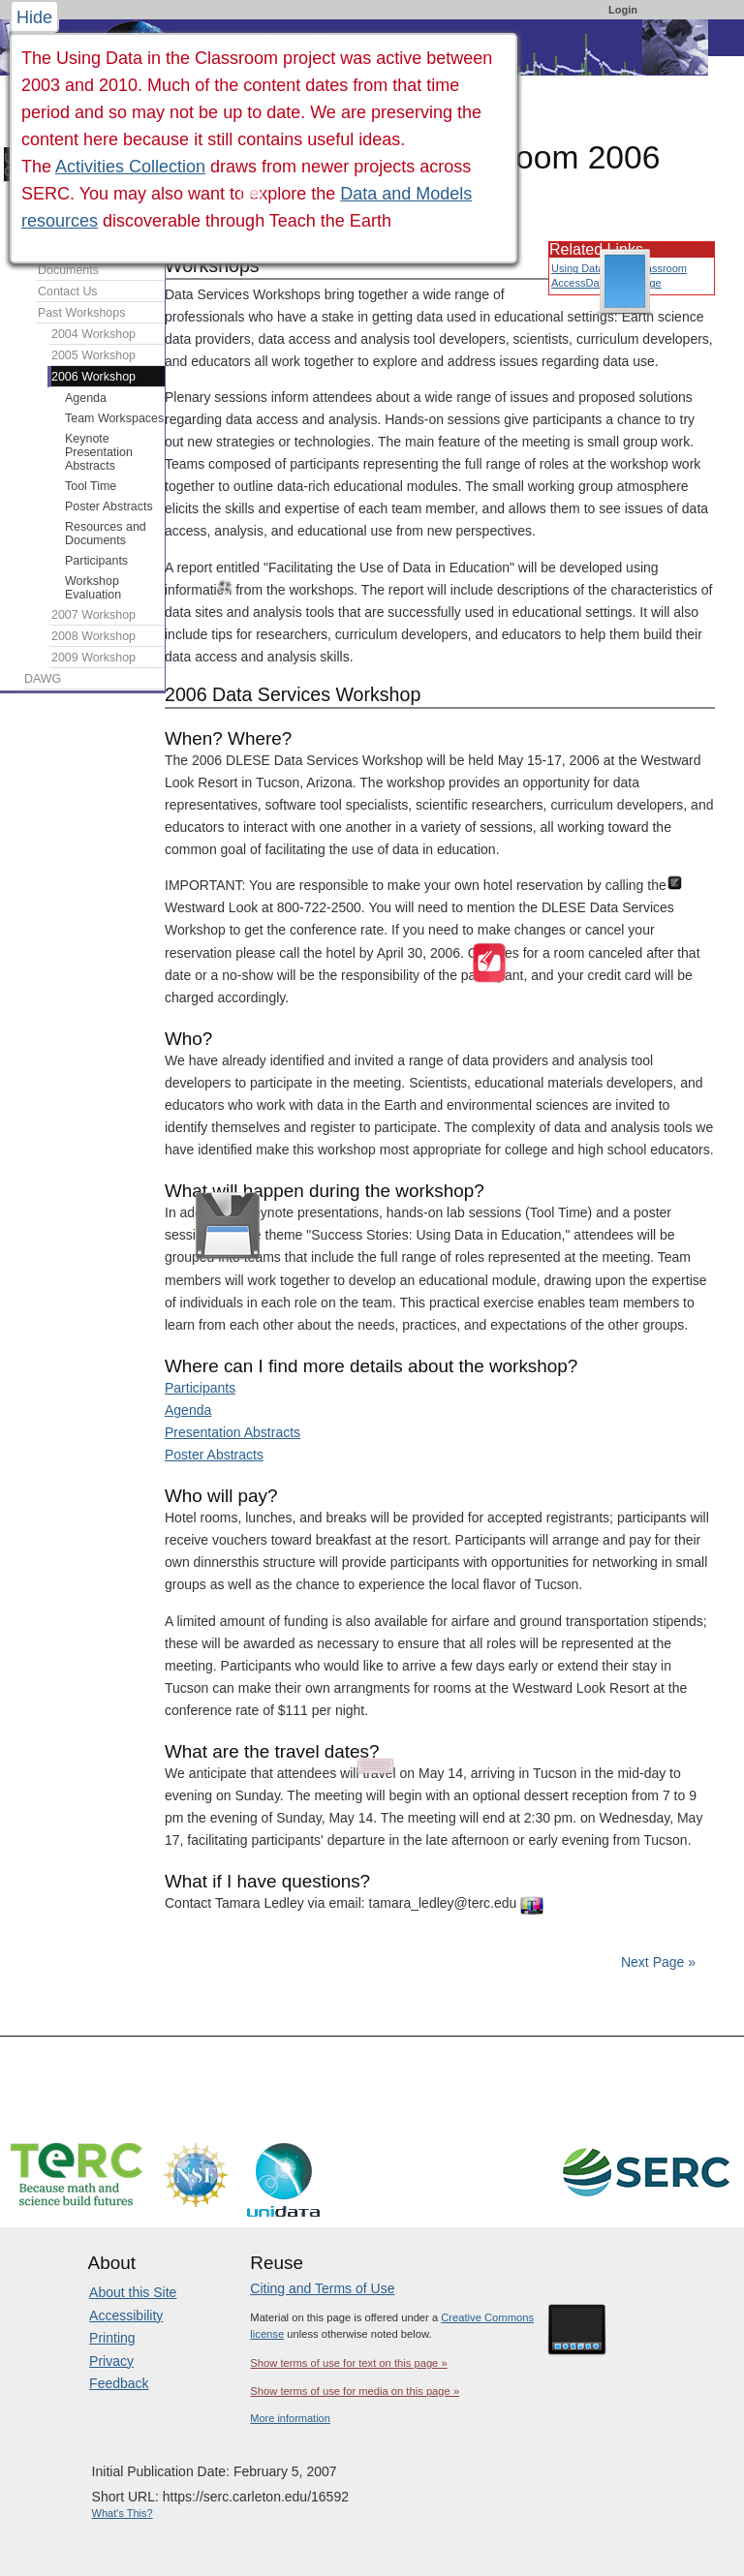 Image resolution: width=744 pixels, height=2576 pixels. I want to click on indicates a connected iPad device, so click(625, 281).